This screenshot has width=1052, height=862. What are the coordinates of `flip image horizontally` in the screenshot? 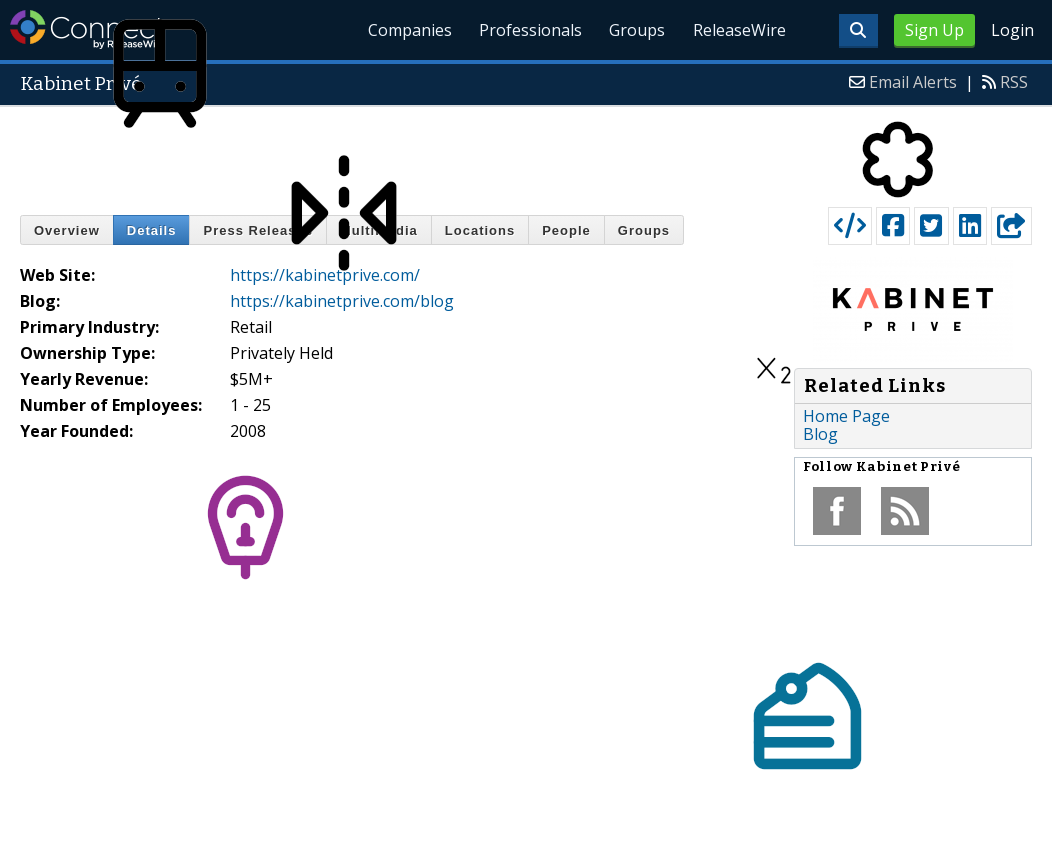 It's located at (344, 213).